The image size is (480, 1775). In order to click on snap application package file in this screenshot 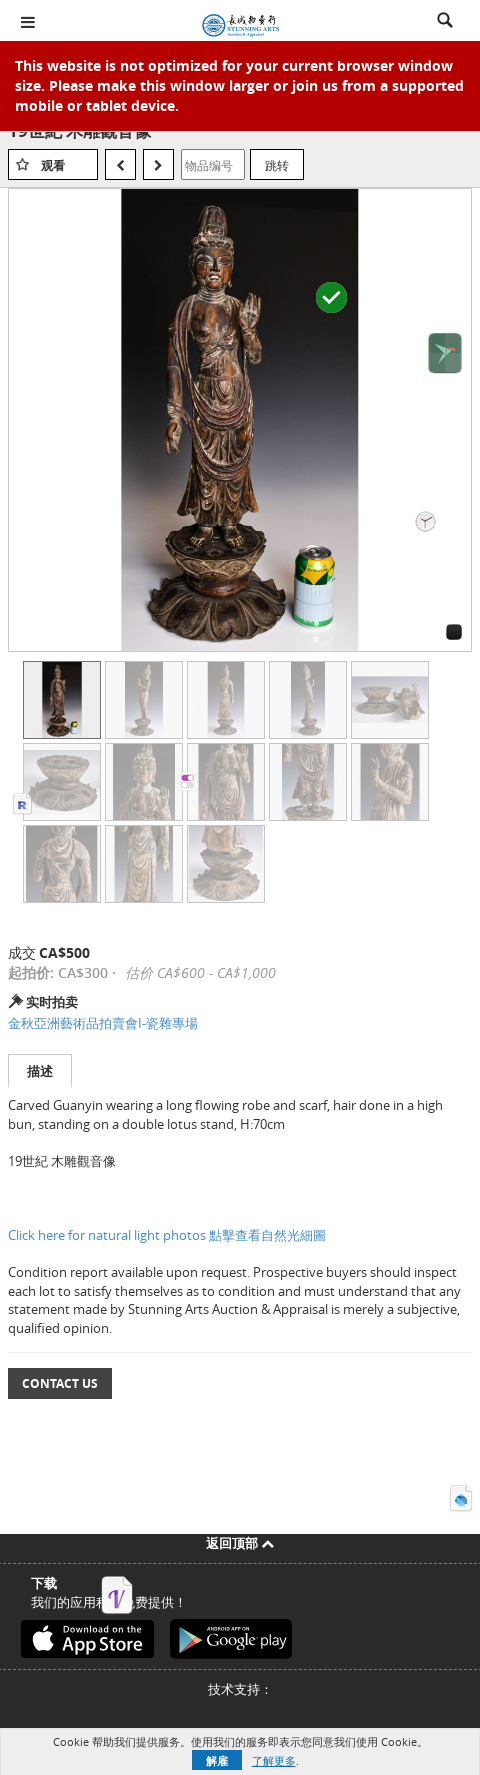, I will do `click(445, 353)`.